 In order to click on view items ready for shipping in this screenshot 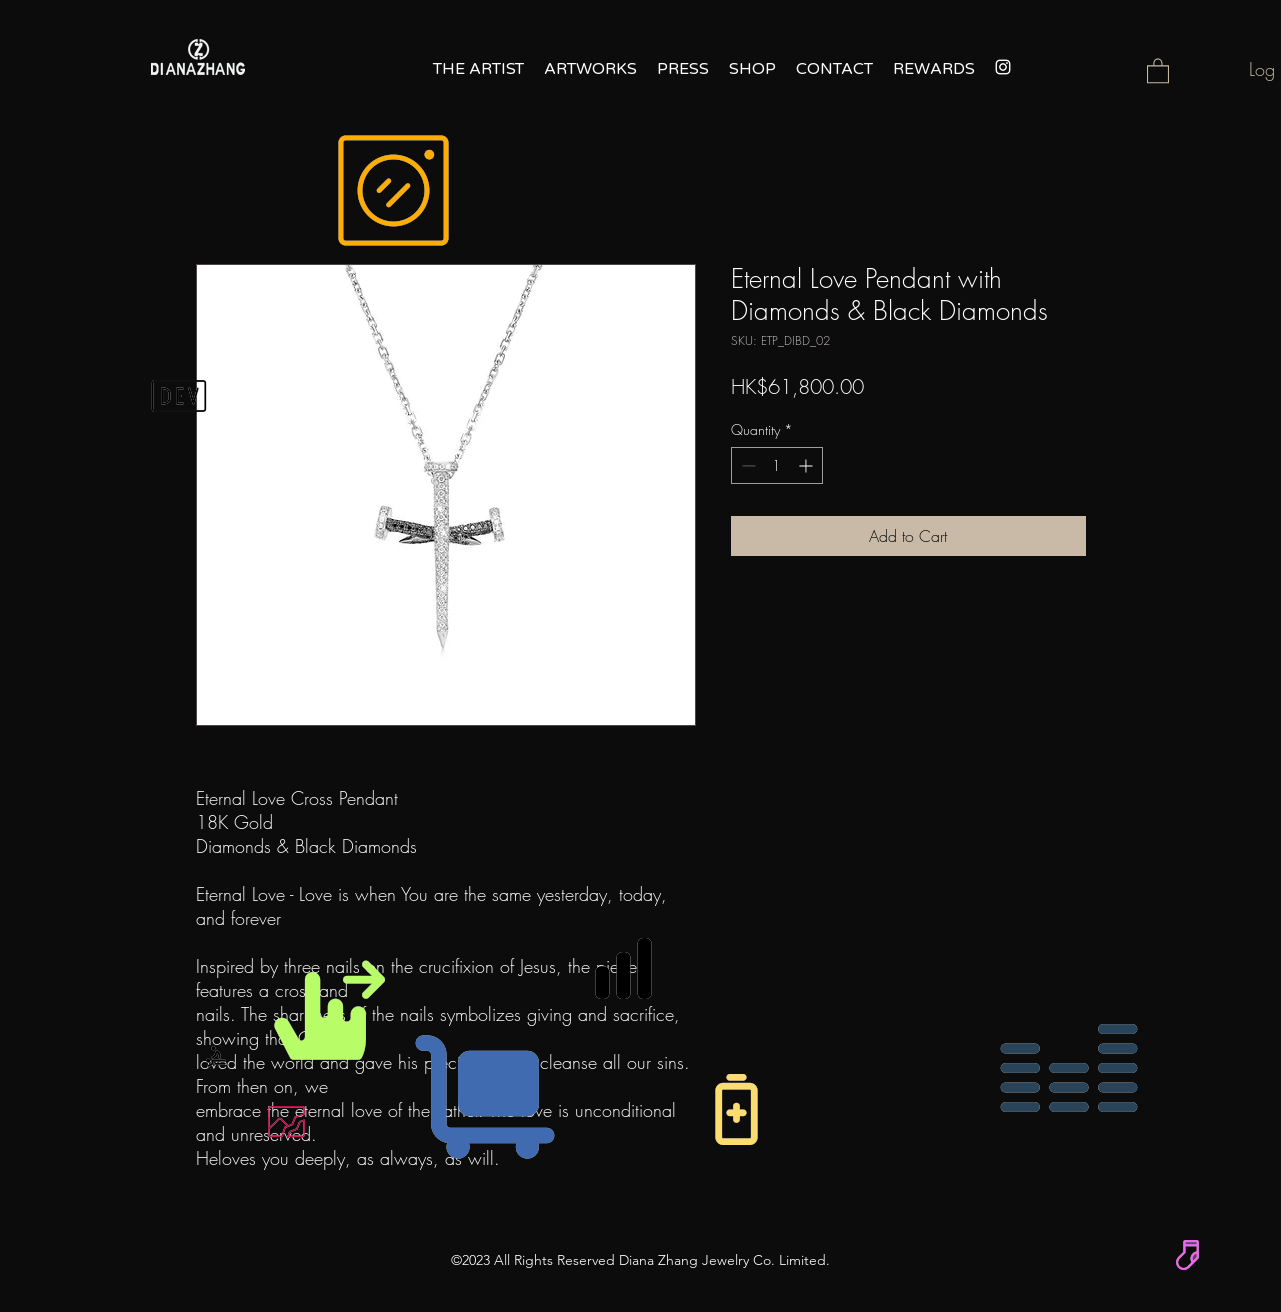, I will do `click(485, 1097)`.